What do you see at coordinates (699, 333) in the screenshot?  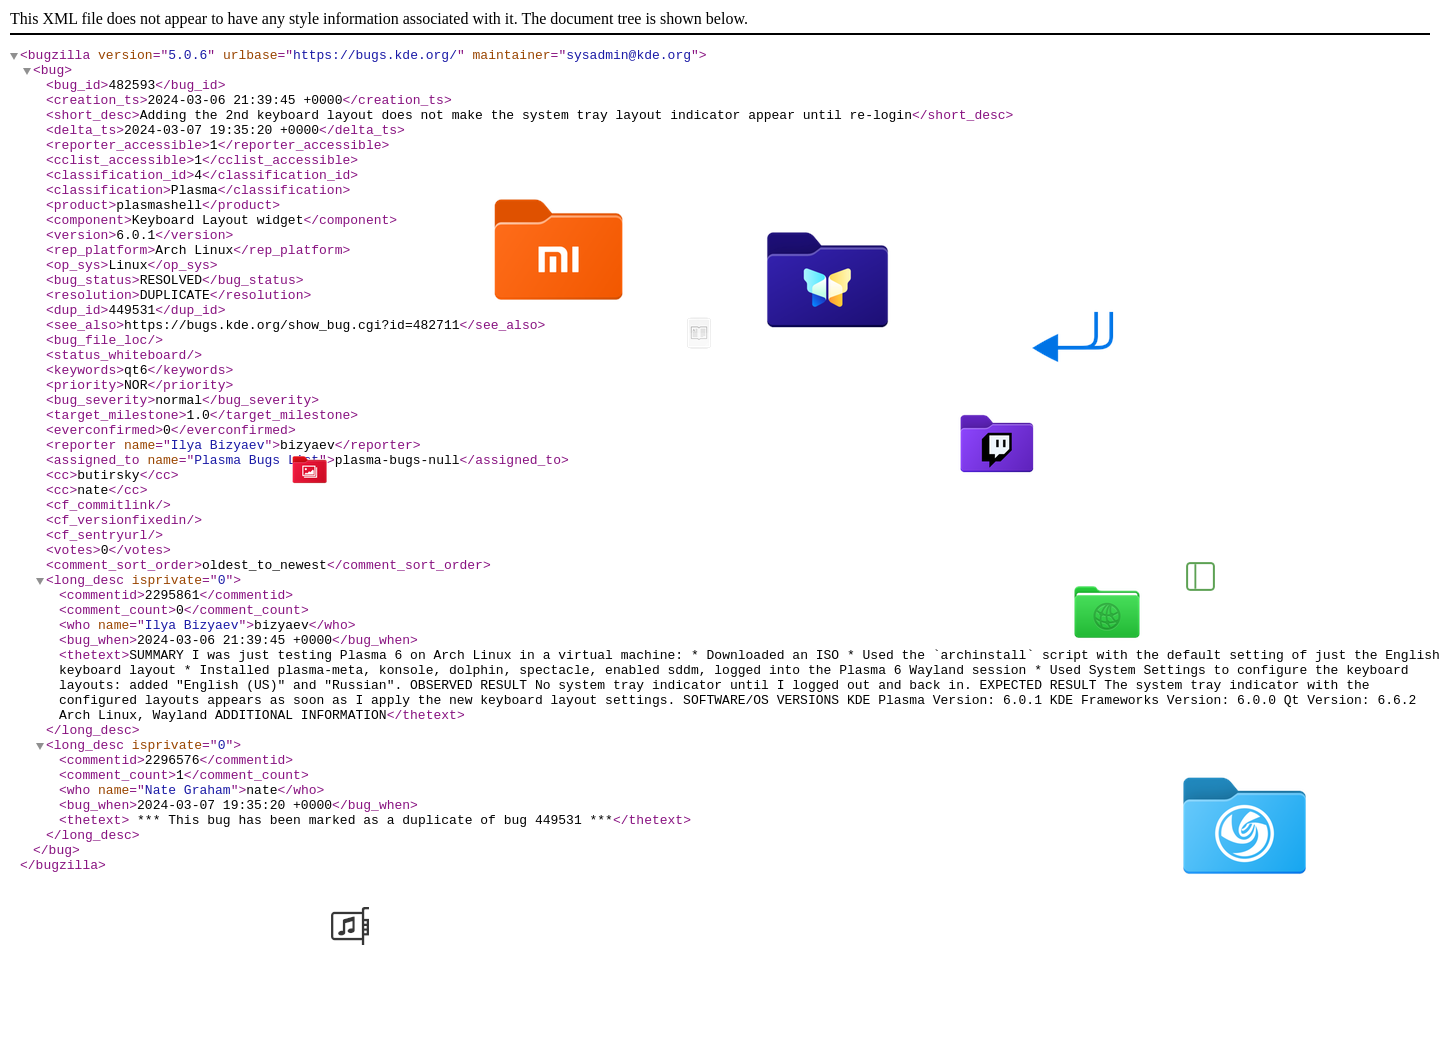 I see `a mobipocket ebook file` at bounding box center [699, 333].